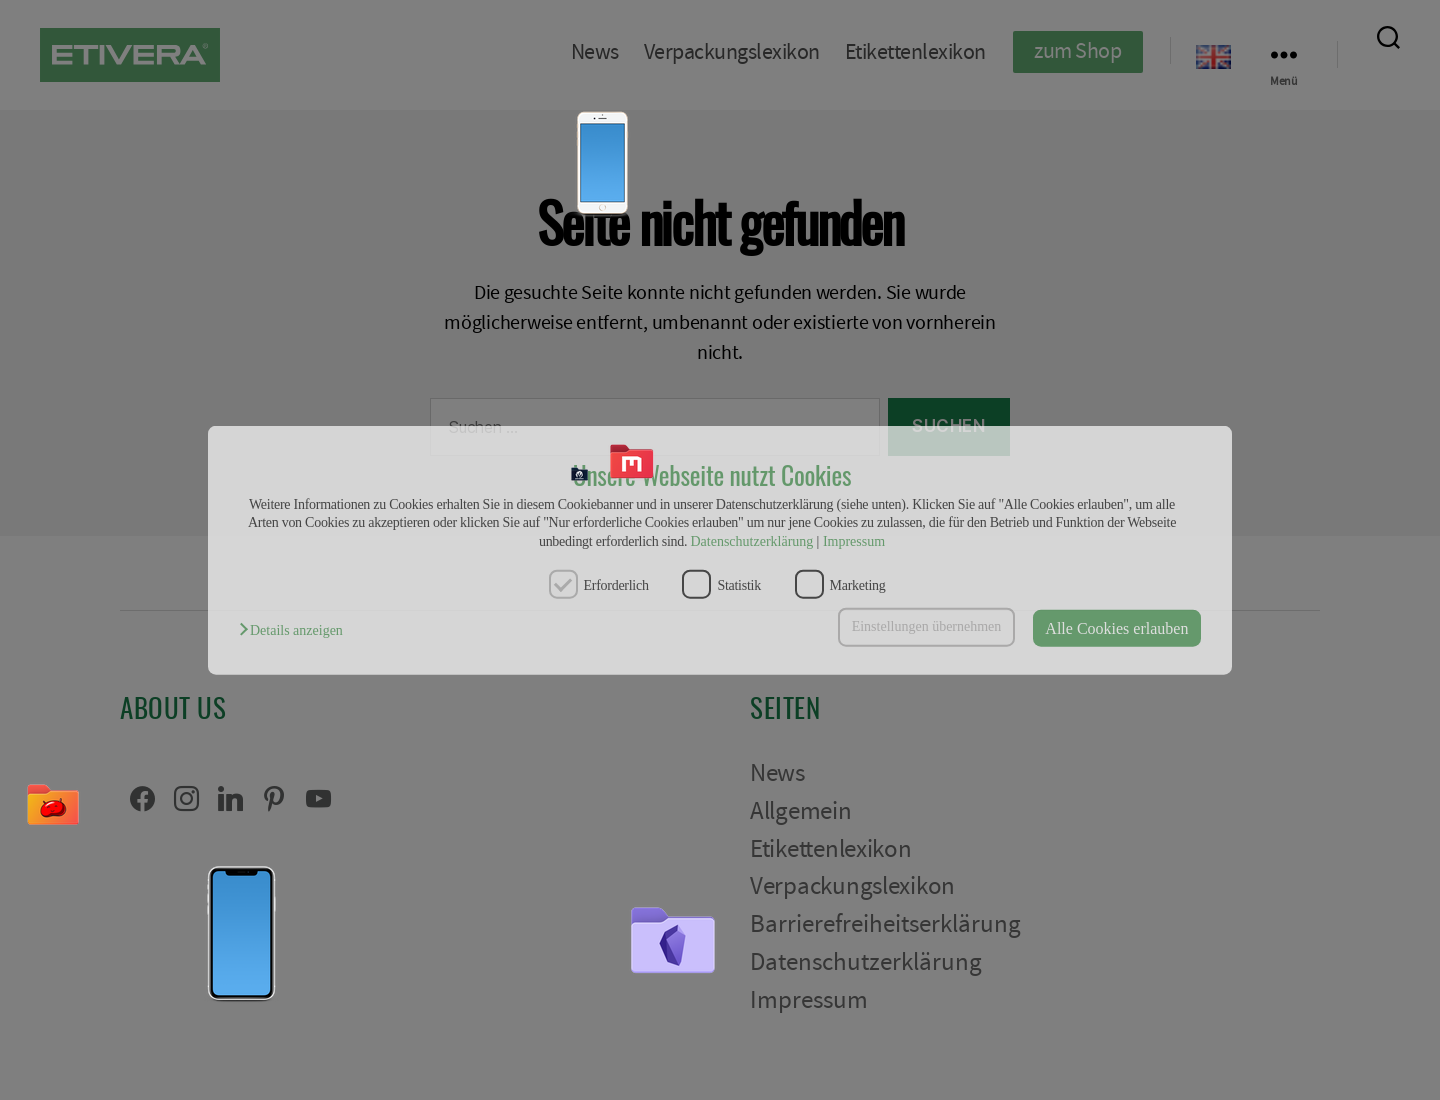 The width and height of the screenshot is (1440, 1100). Describe the element at coordinates (602, 164) in the screenshot. I see `iPhone 7 Plus device connected` at that location.